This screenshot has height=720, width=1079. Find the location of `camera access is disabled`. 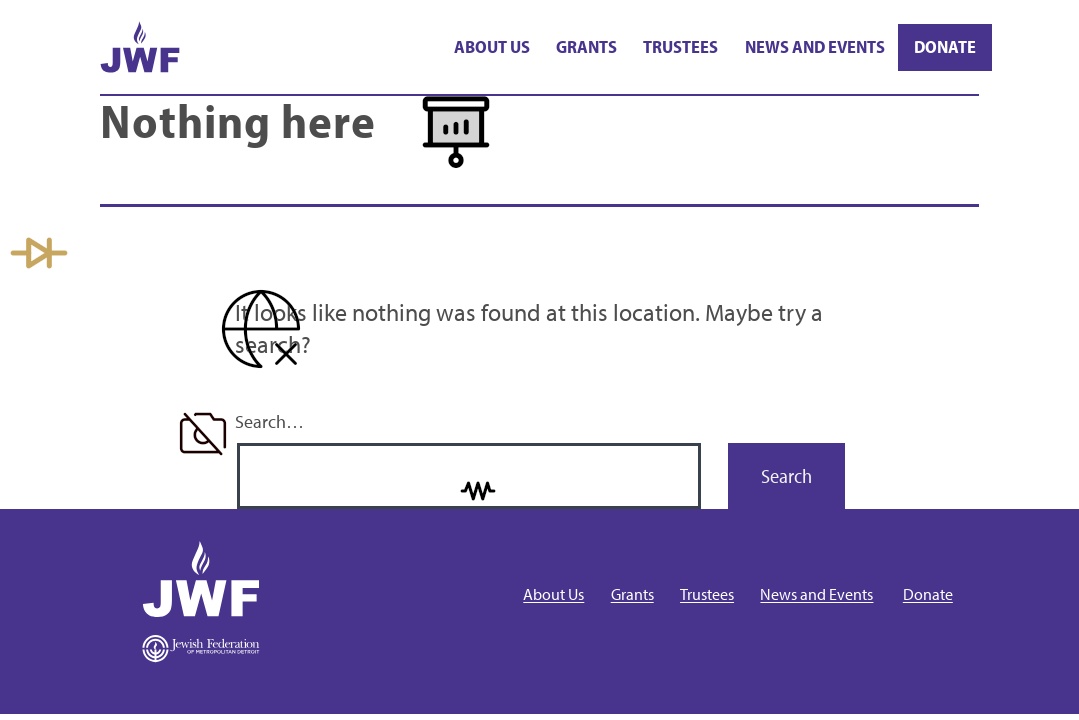

camera access is disabled is located at coordinates (203, 434).